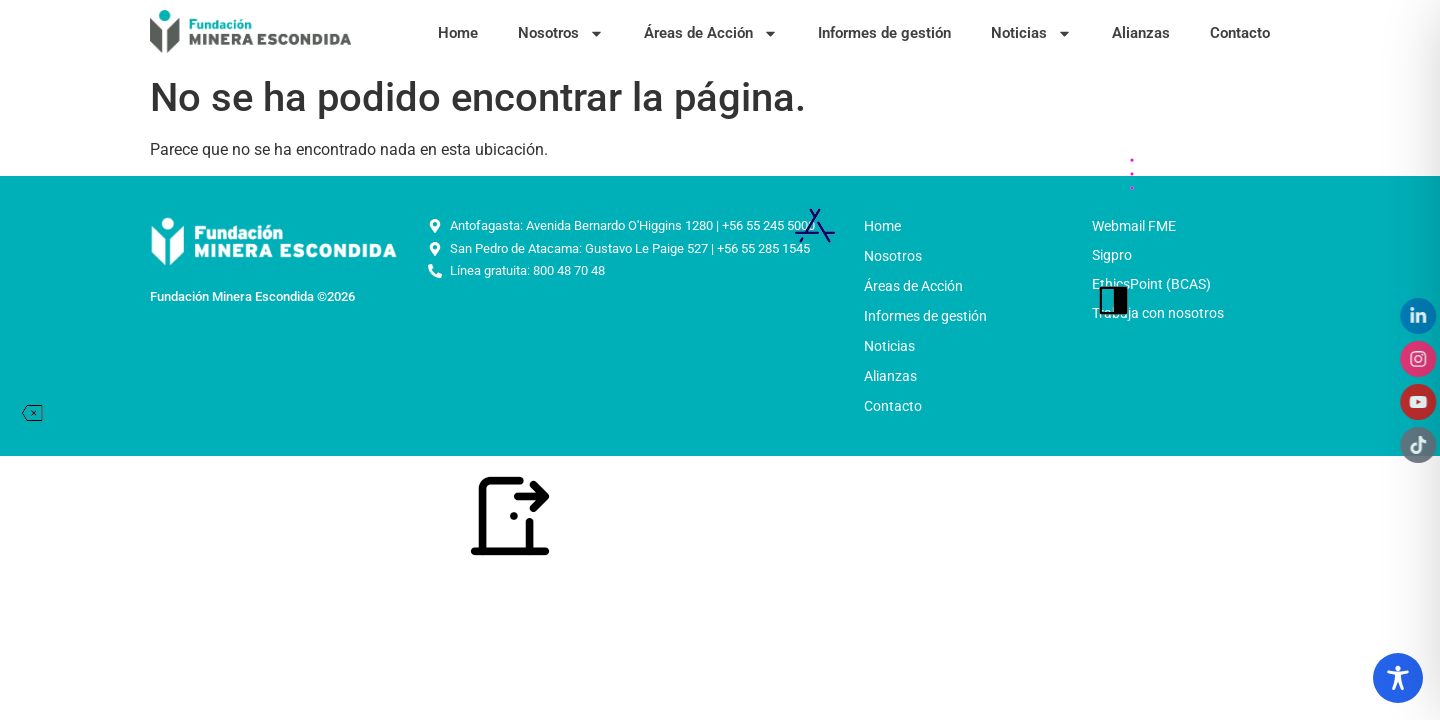  What do you see at coordinates (510, 516) in the screenshot?
I see `log out of your account` at bounding box center [510, 516].